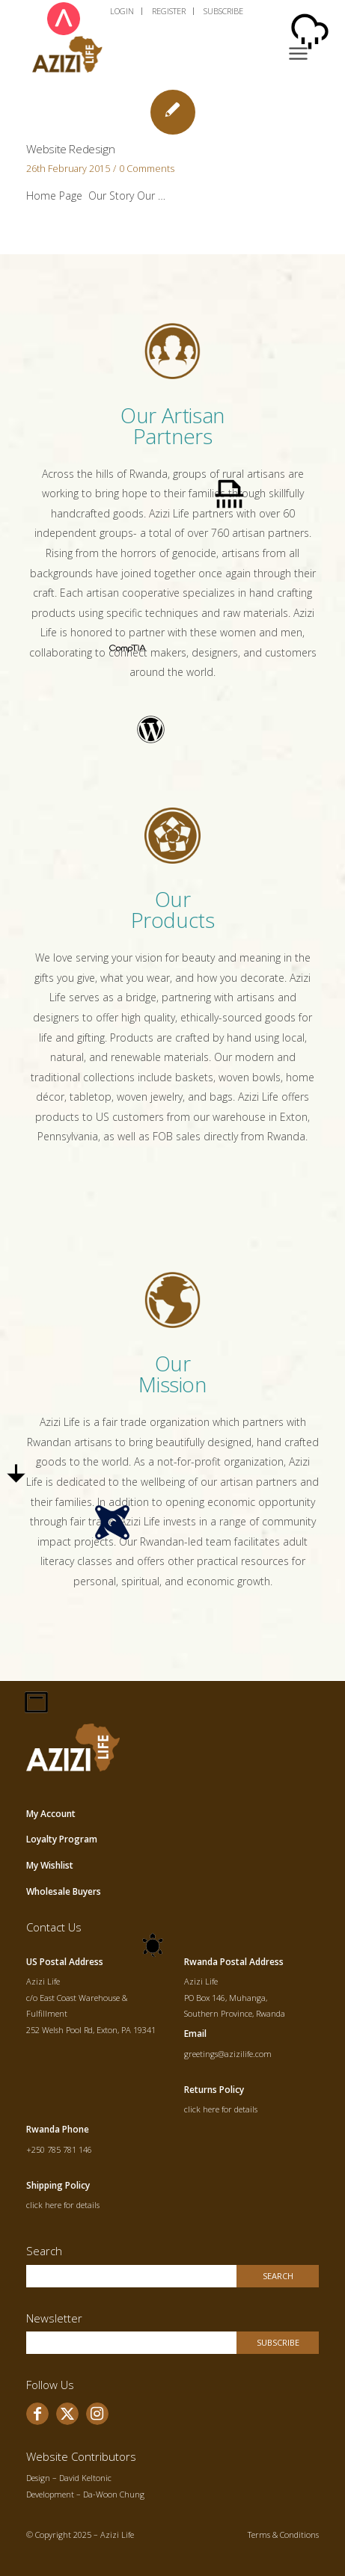  I want to click on CompTIA official logo, so click(127, 648).